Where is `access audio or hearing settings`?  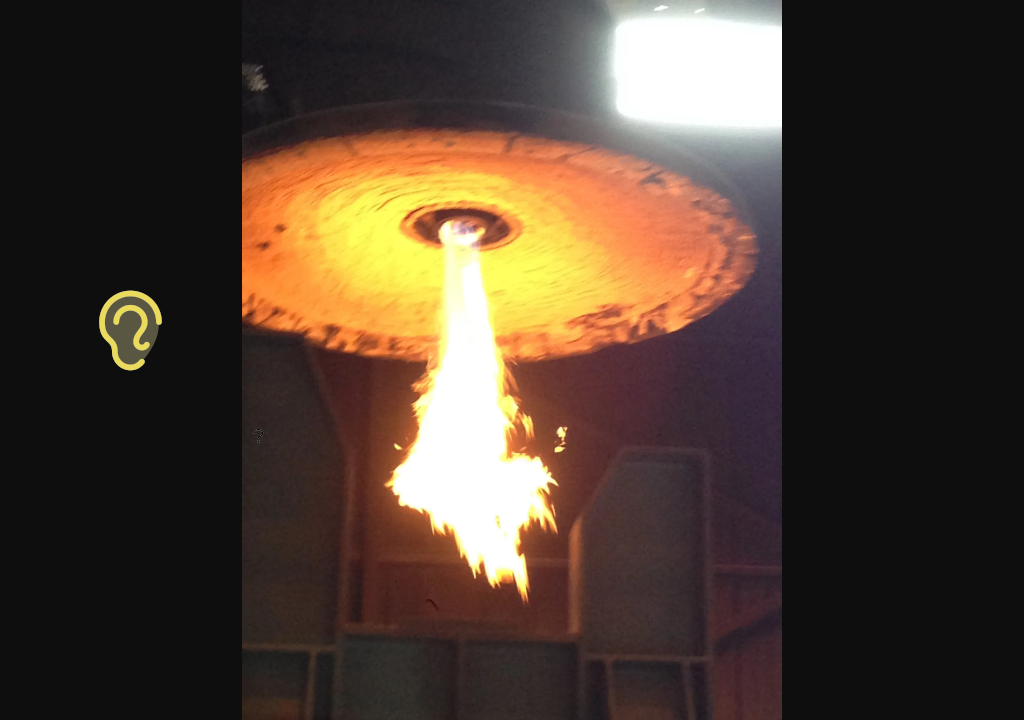
access audio or hearing settings is located at coordinates (130, 330).